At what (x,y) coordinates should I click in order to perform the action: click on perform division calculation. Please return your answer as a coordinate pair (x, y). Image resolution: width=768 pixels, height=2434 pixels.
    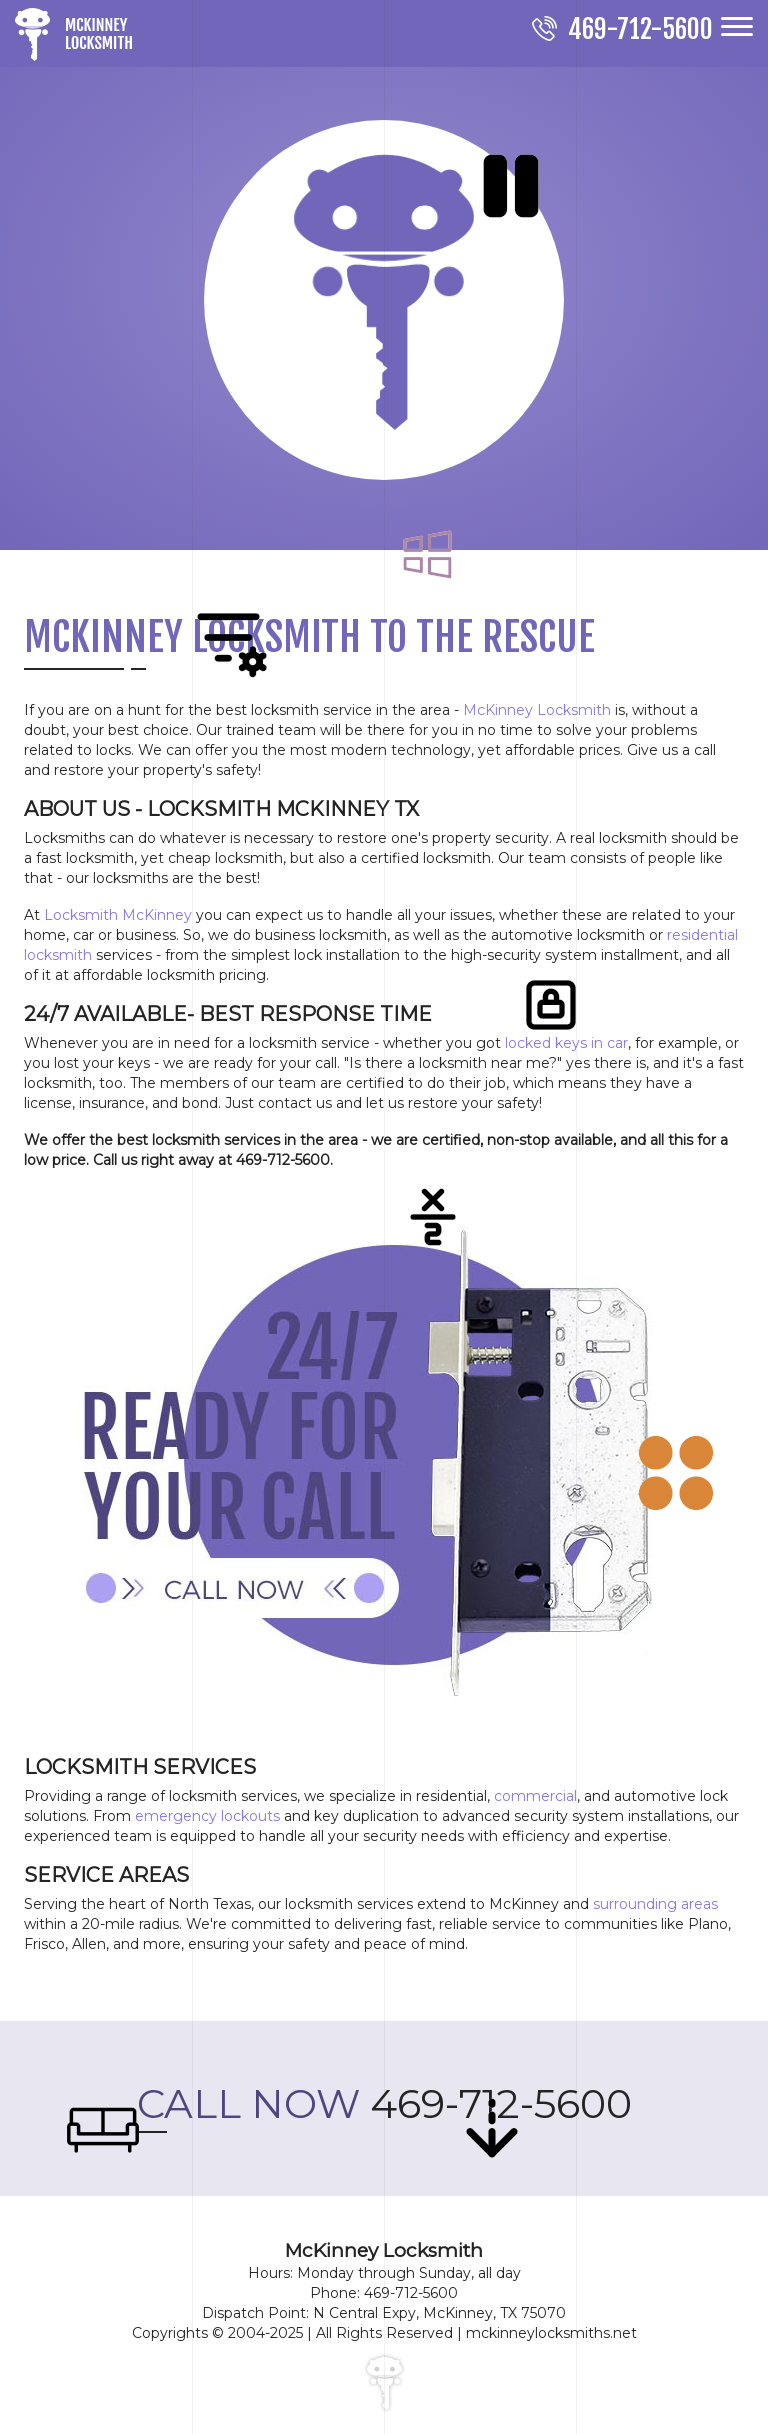
    Looking at the image, I should click on (433, 1217).